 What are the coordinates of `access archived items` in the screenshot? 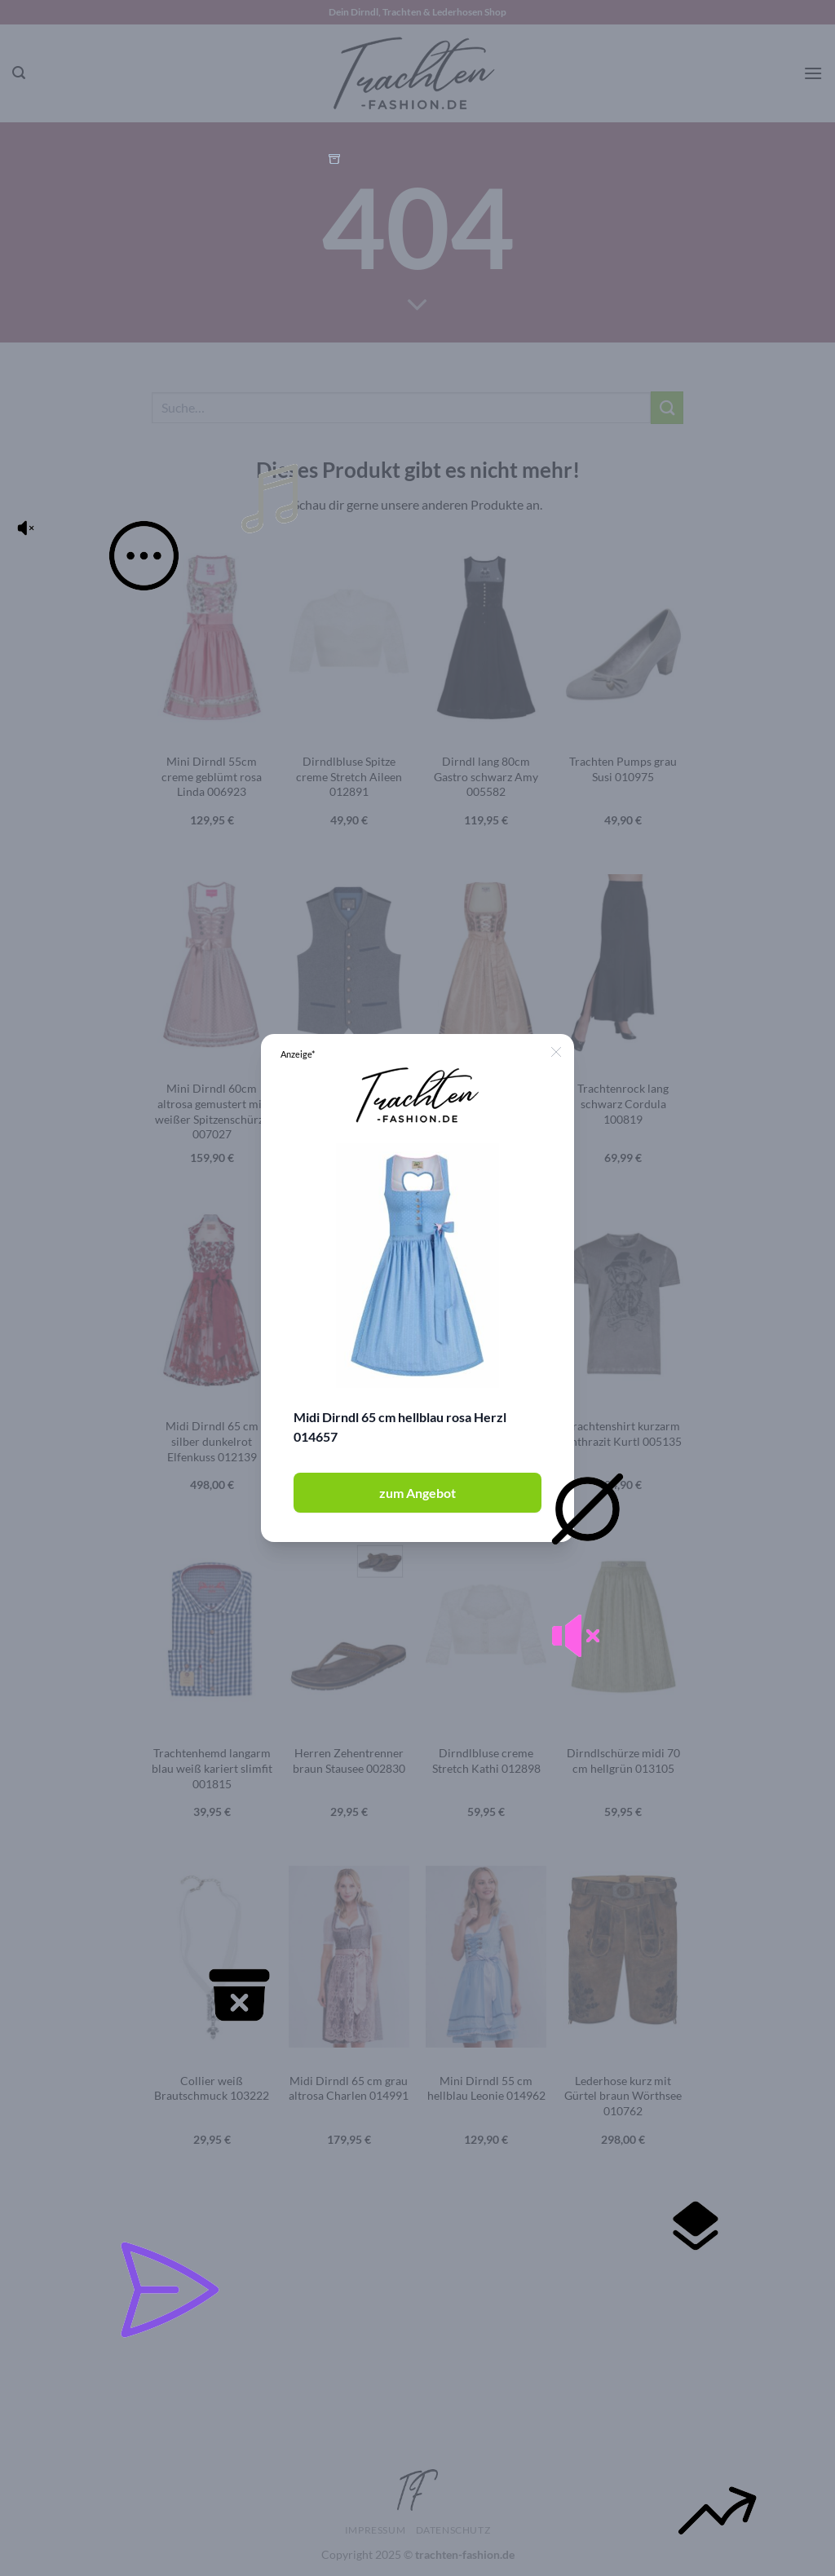 It's located at (334, 159).